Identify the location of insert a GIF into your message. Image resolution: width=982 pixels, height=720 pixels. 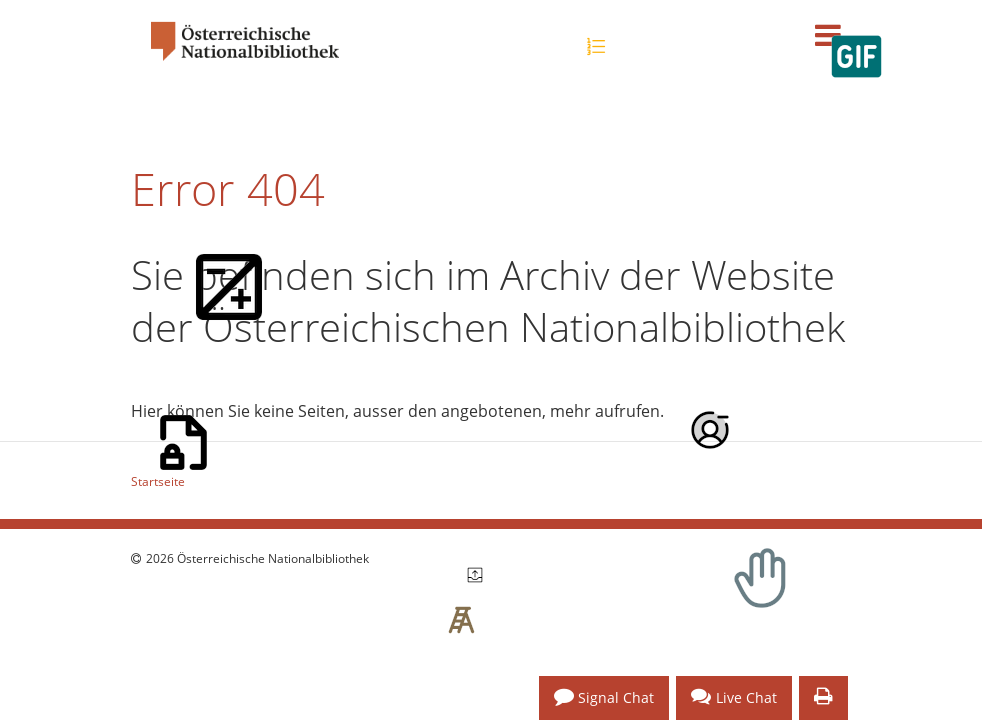
(856, 56).